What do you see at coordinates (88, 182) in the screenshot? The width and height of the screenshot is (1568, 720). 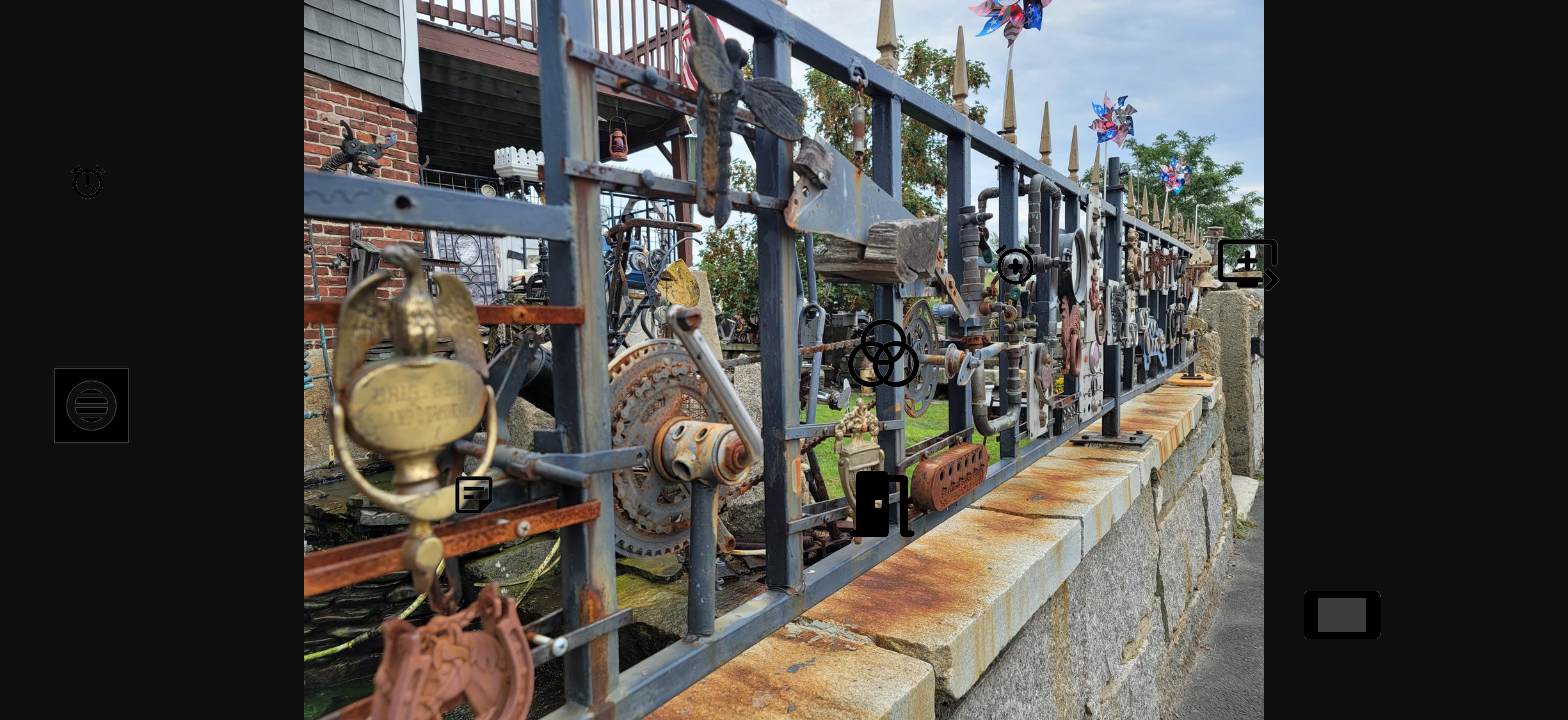 I see `set or manage alarms` at bounding box center [88, 182].